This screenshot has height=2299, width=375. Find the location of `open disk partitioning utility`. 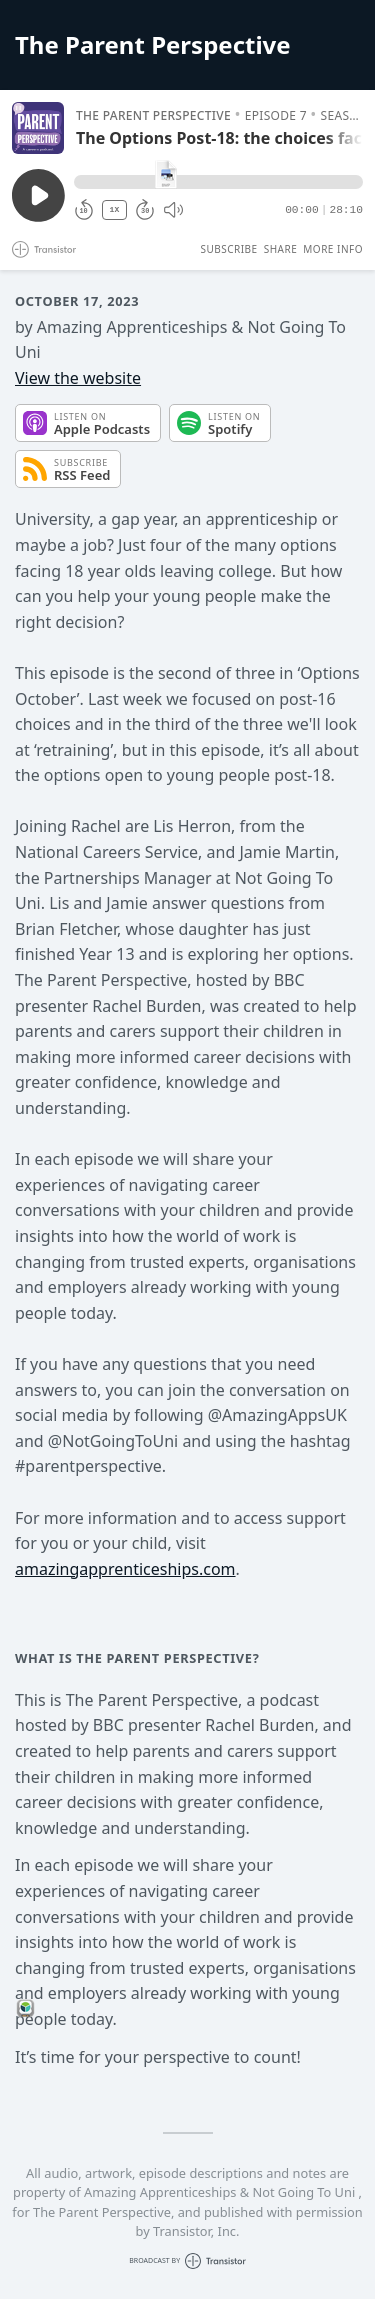

open disk partitioning utility is located at coordinates (25, 2008).